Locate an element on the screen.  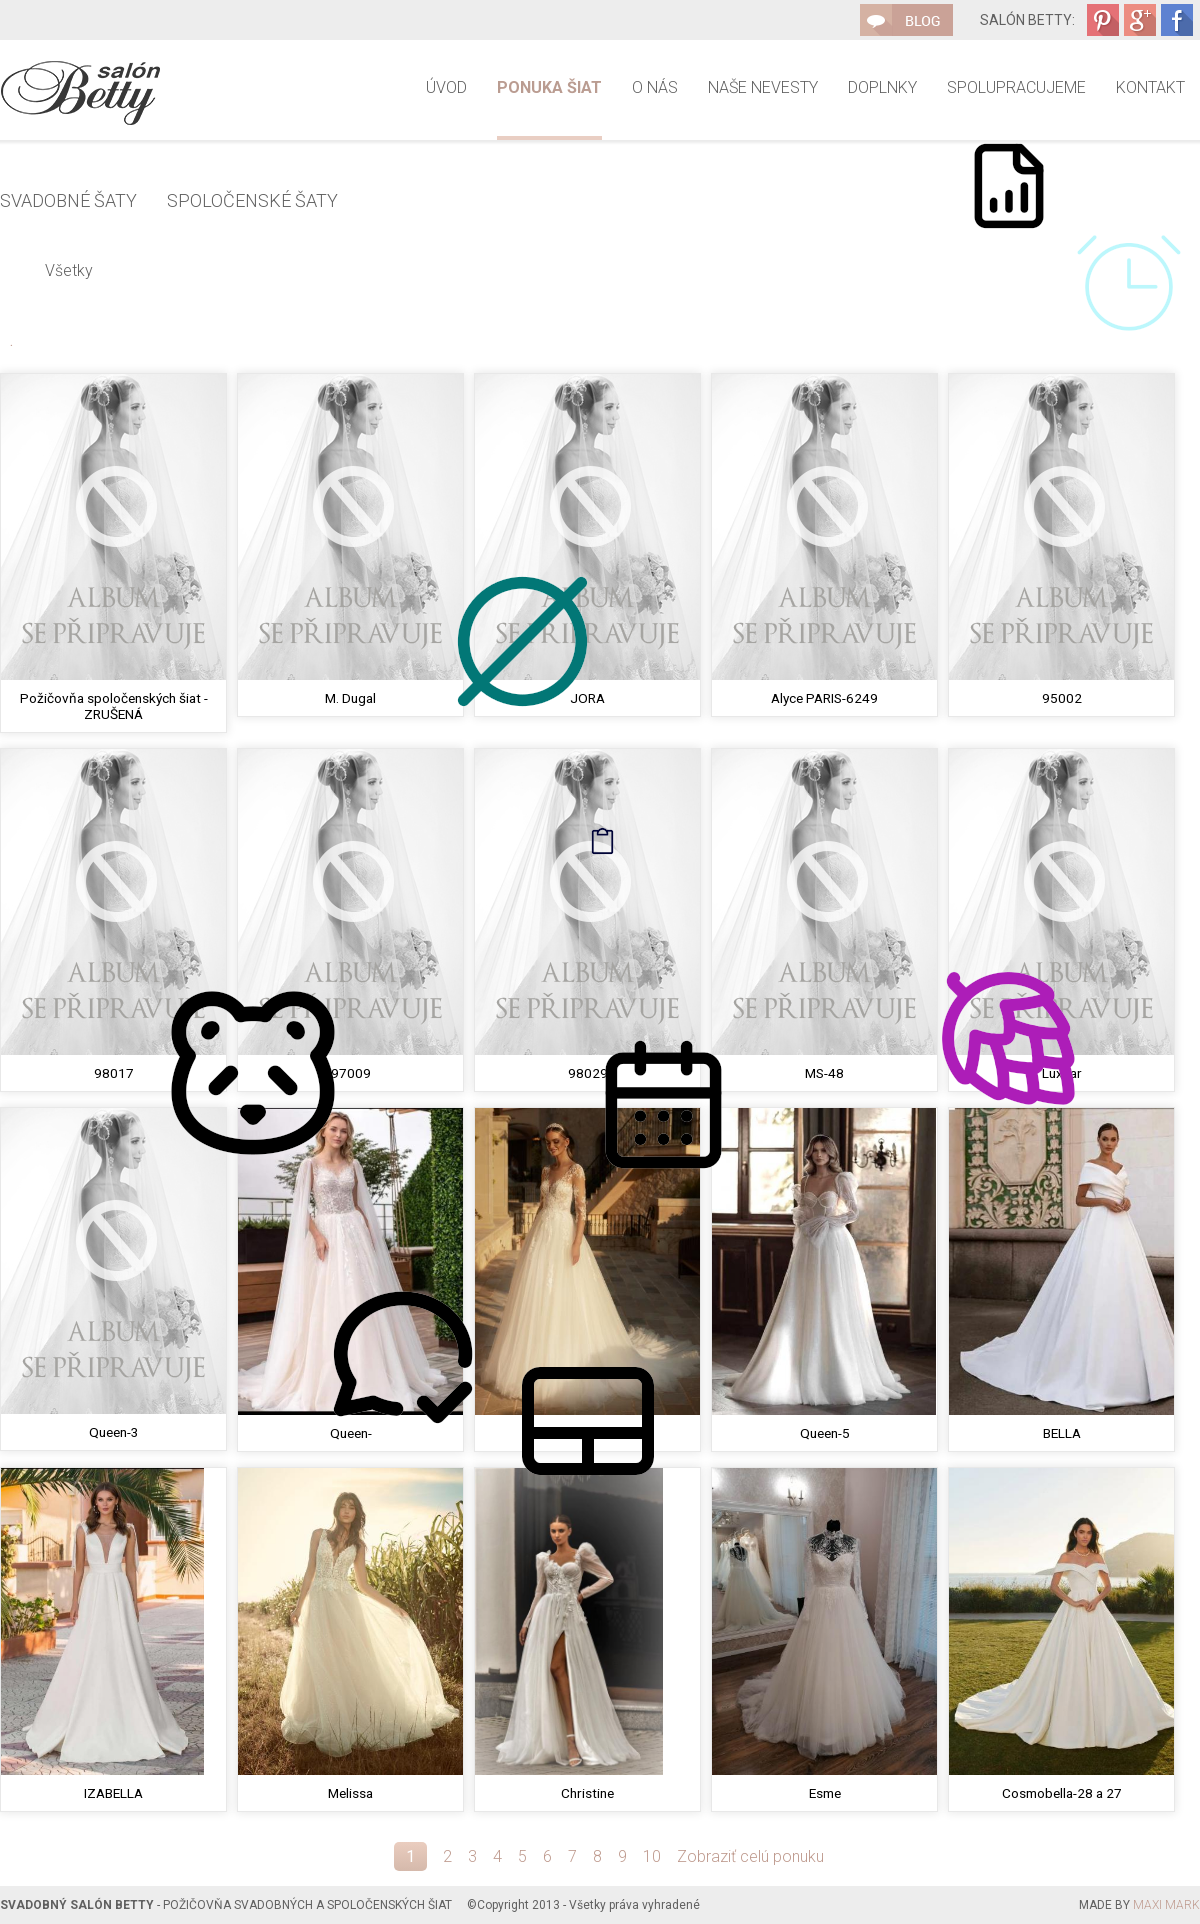
browse or filter craft beer options is located at coordinates (1008, 1038).